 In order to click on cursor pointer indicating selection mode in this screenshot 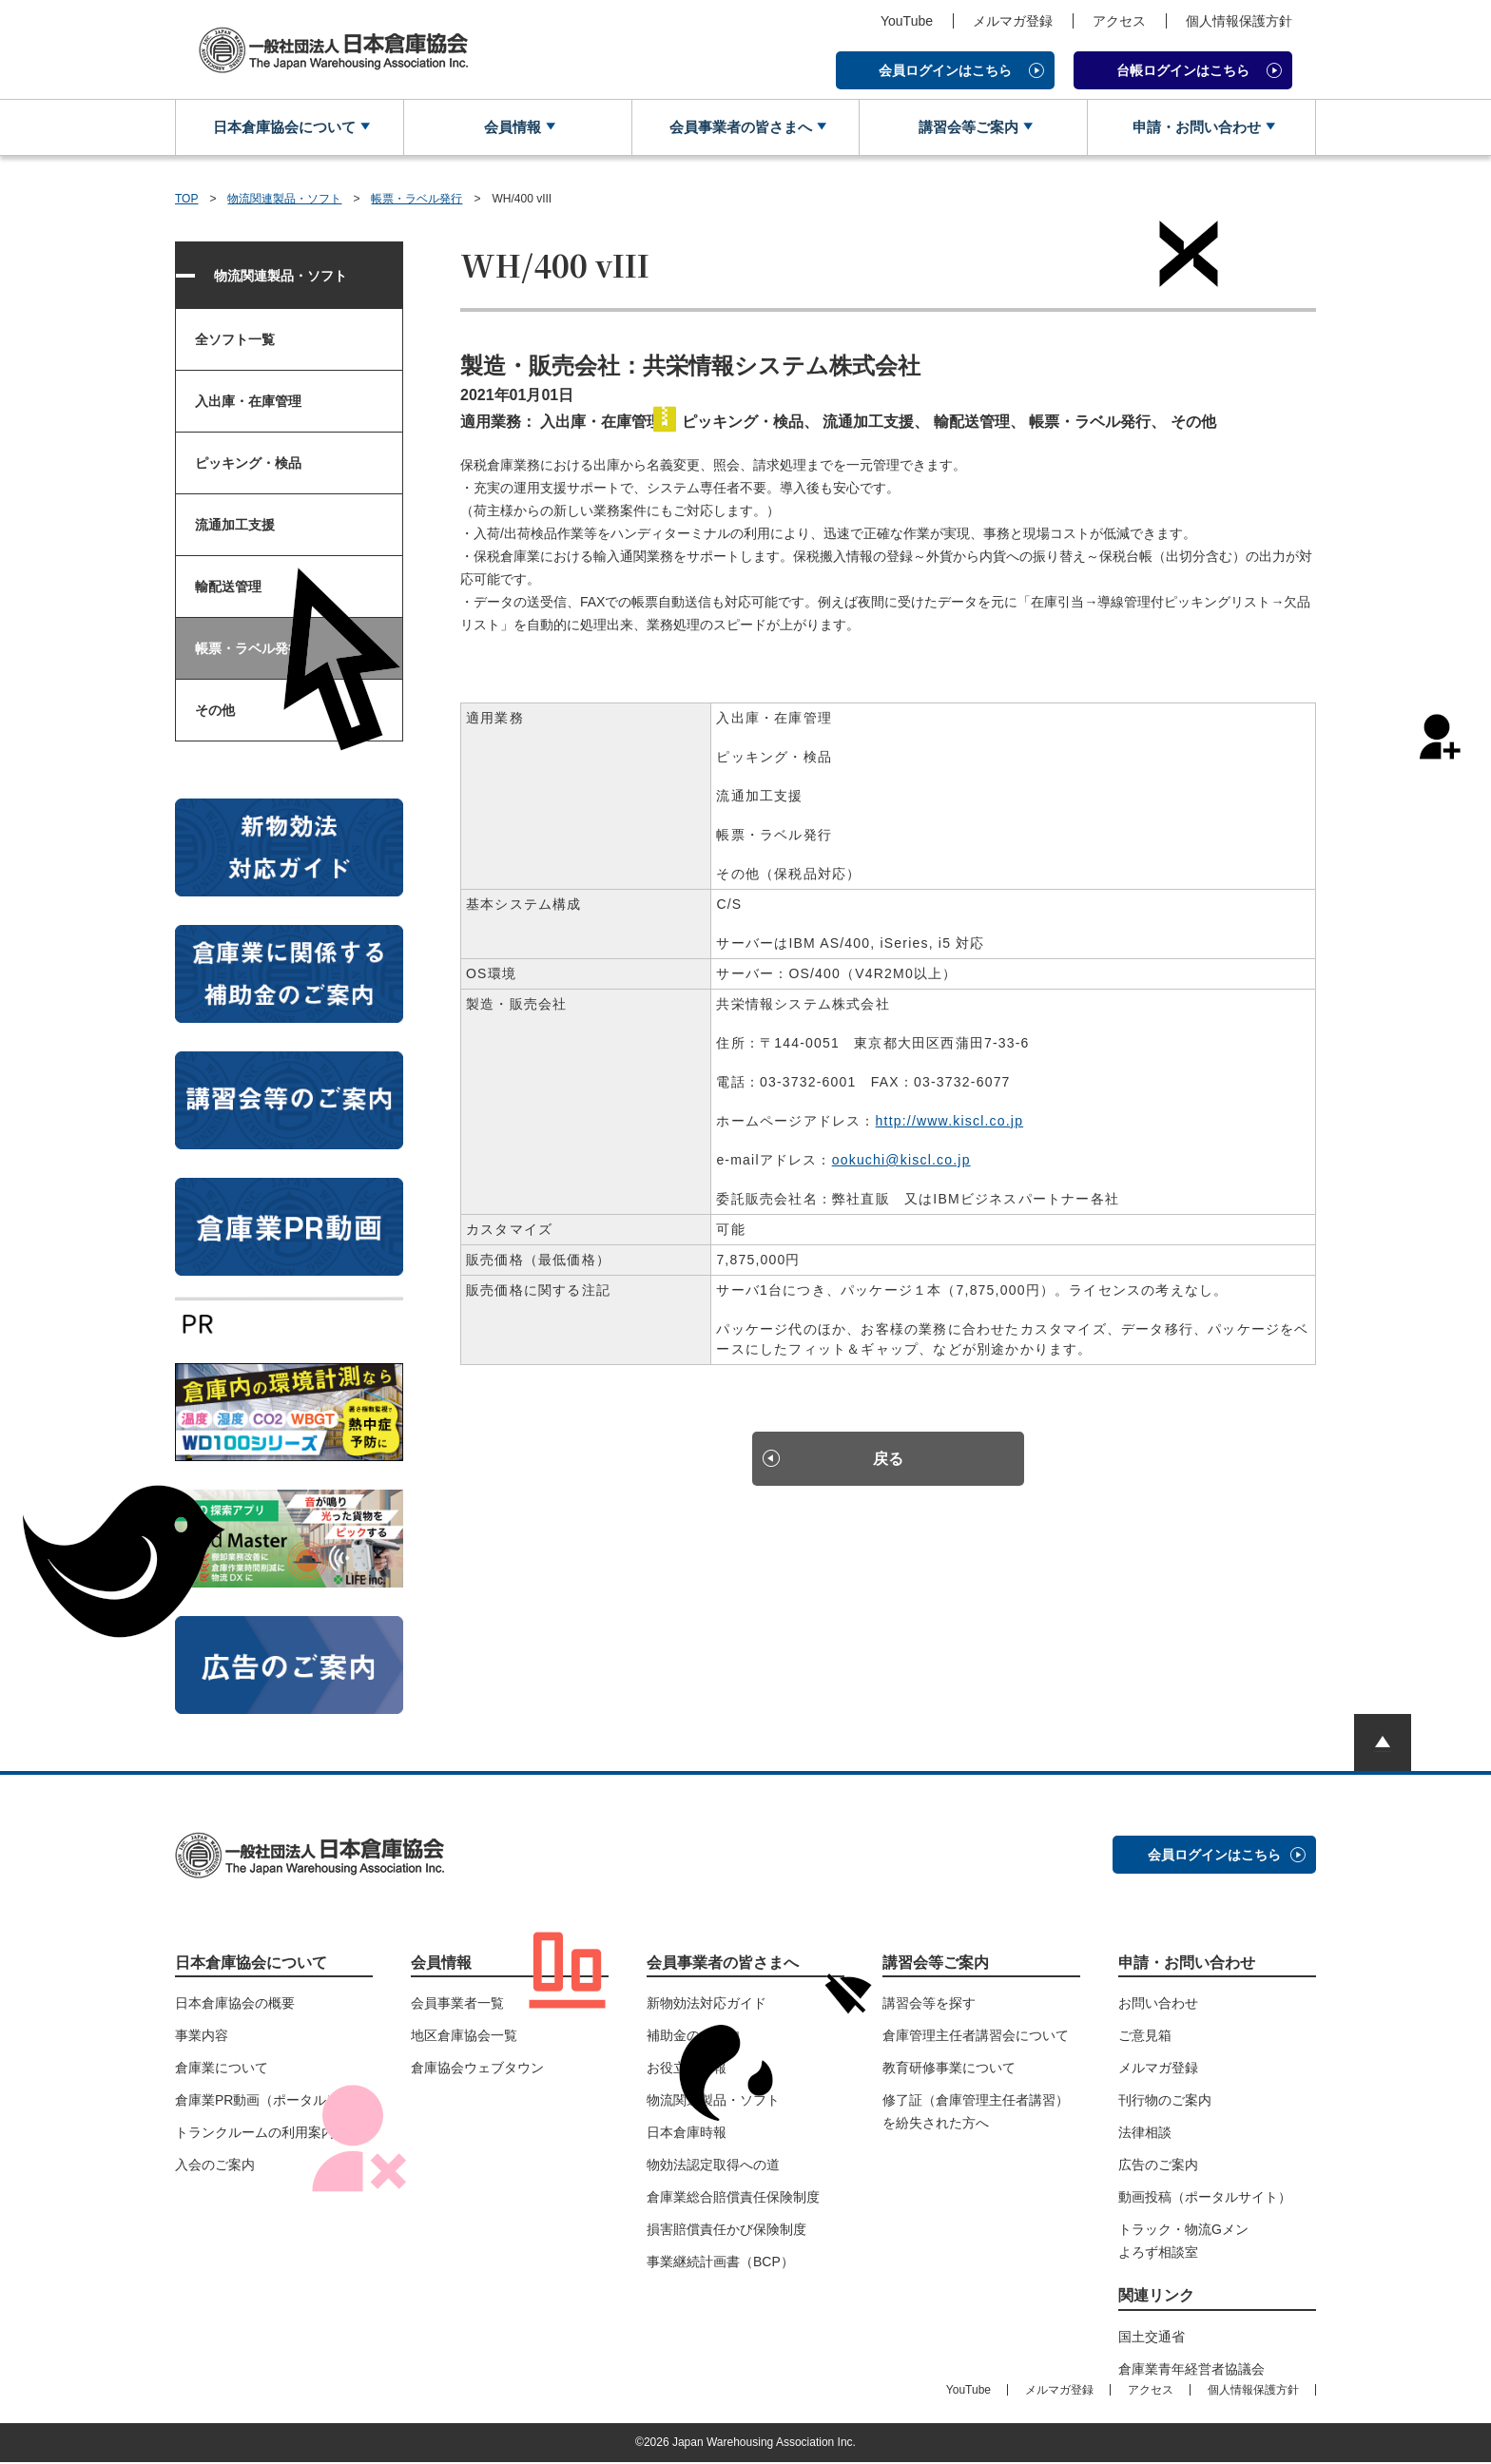, I will do `click(330, 660)`.